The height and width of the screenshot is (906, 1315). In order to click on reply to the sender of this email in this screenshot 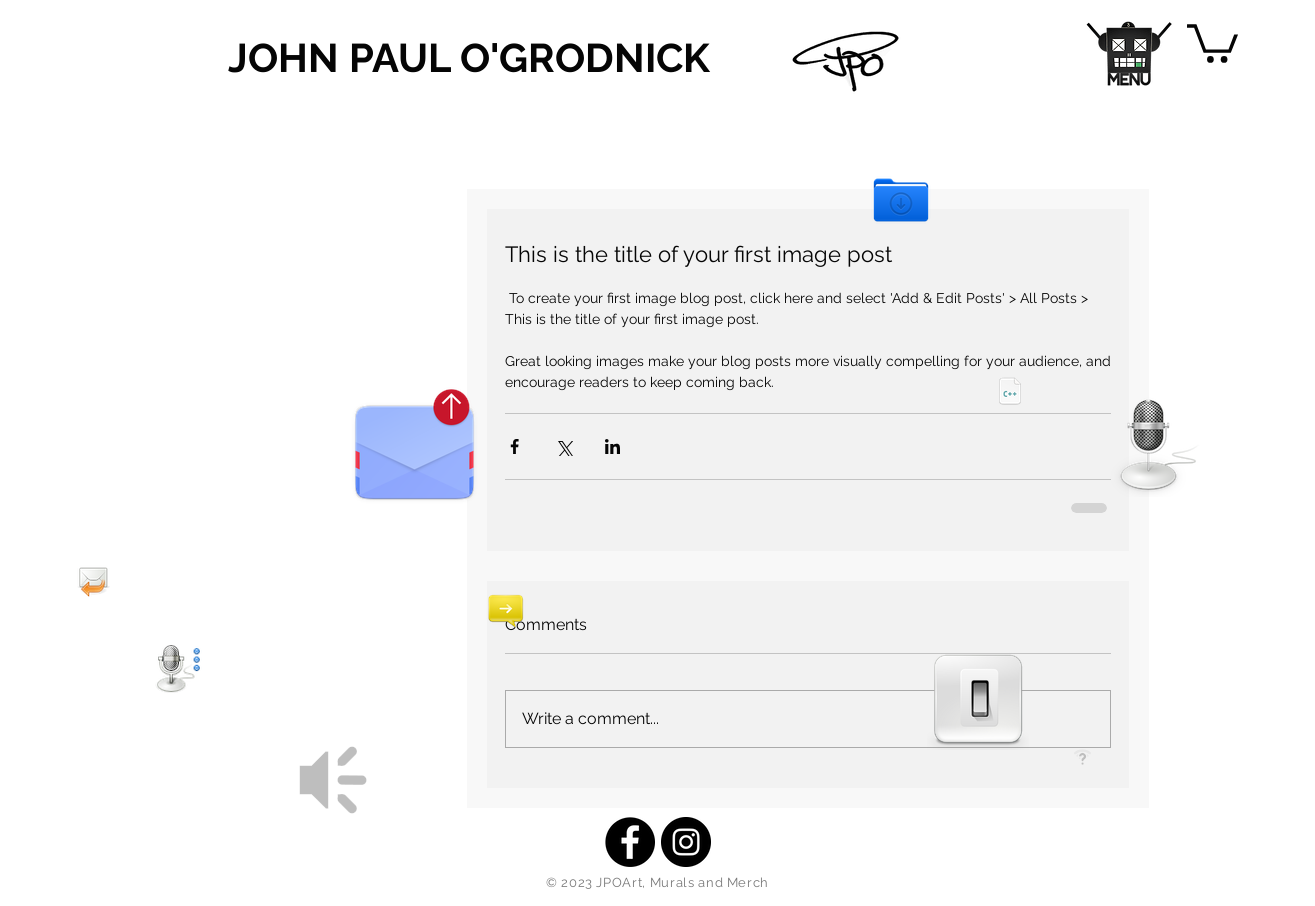, I will do `click(93, 579)`.